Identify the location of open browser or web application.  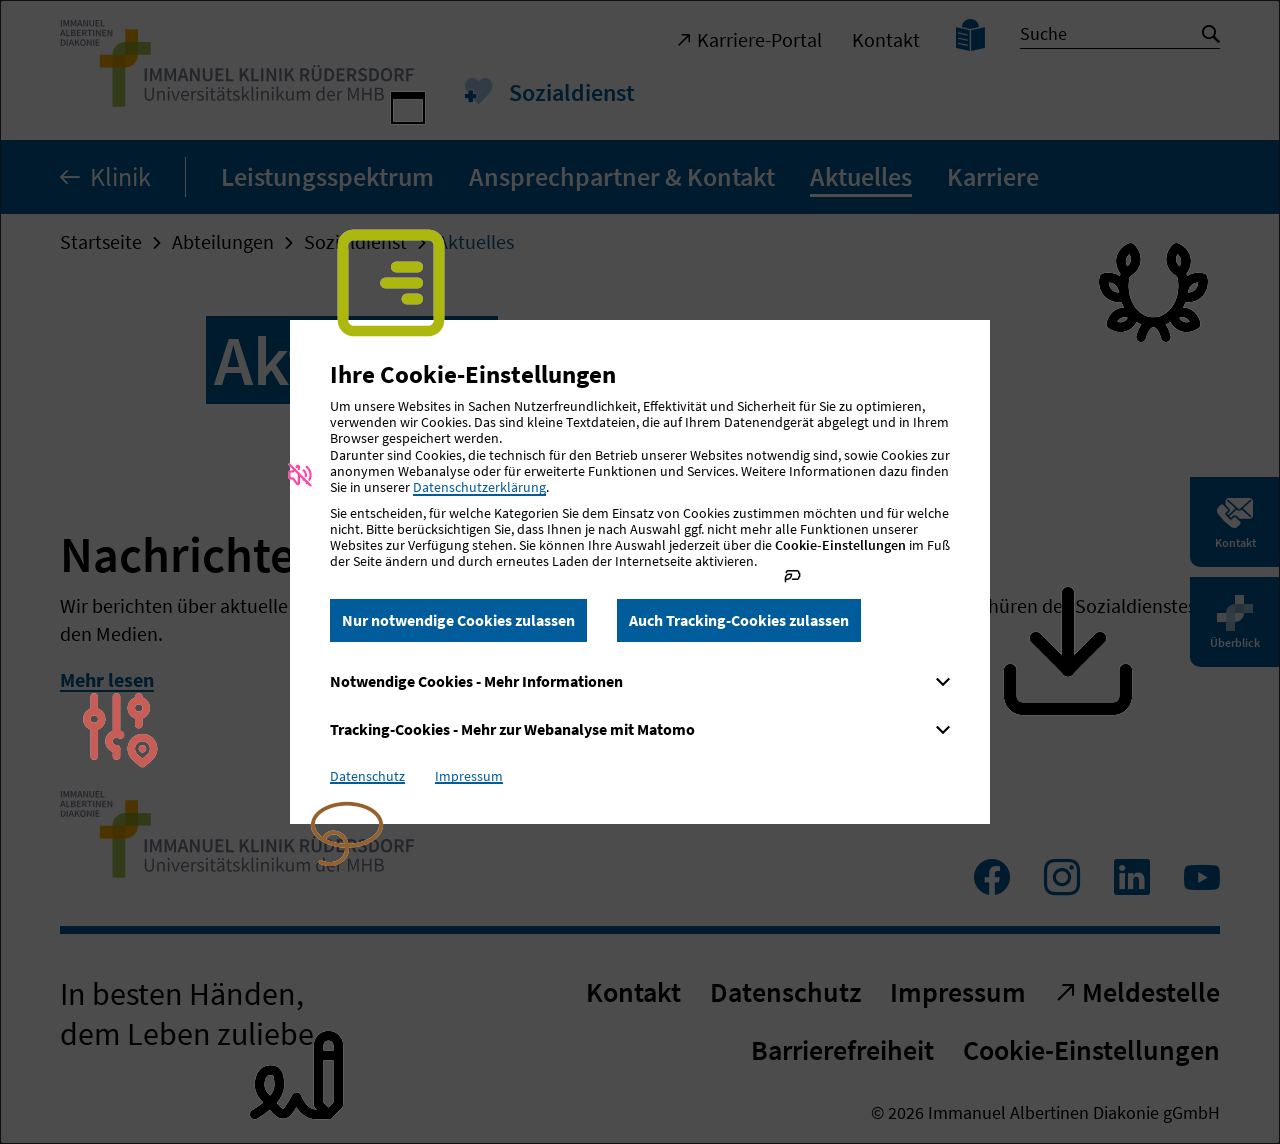
(408, 108).